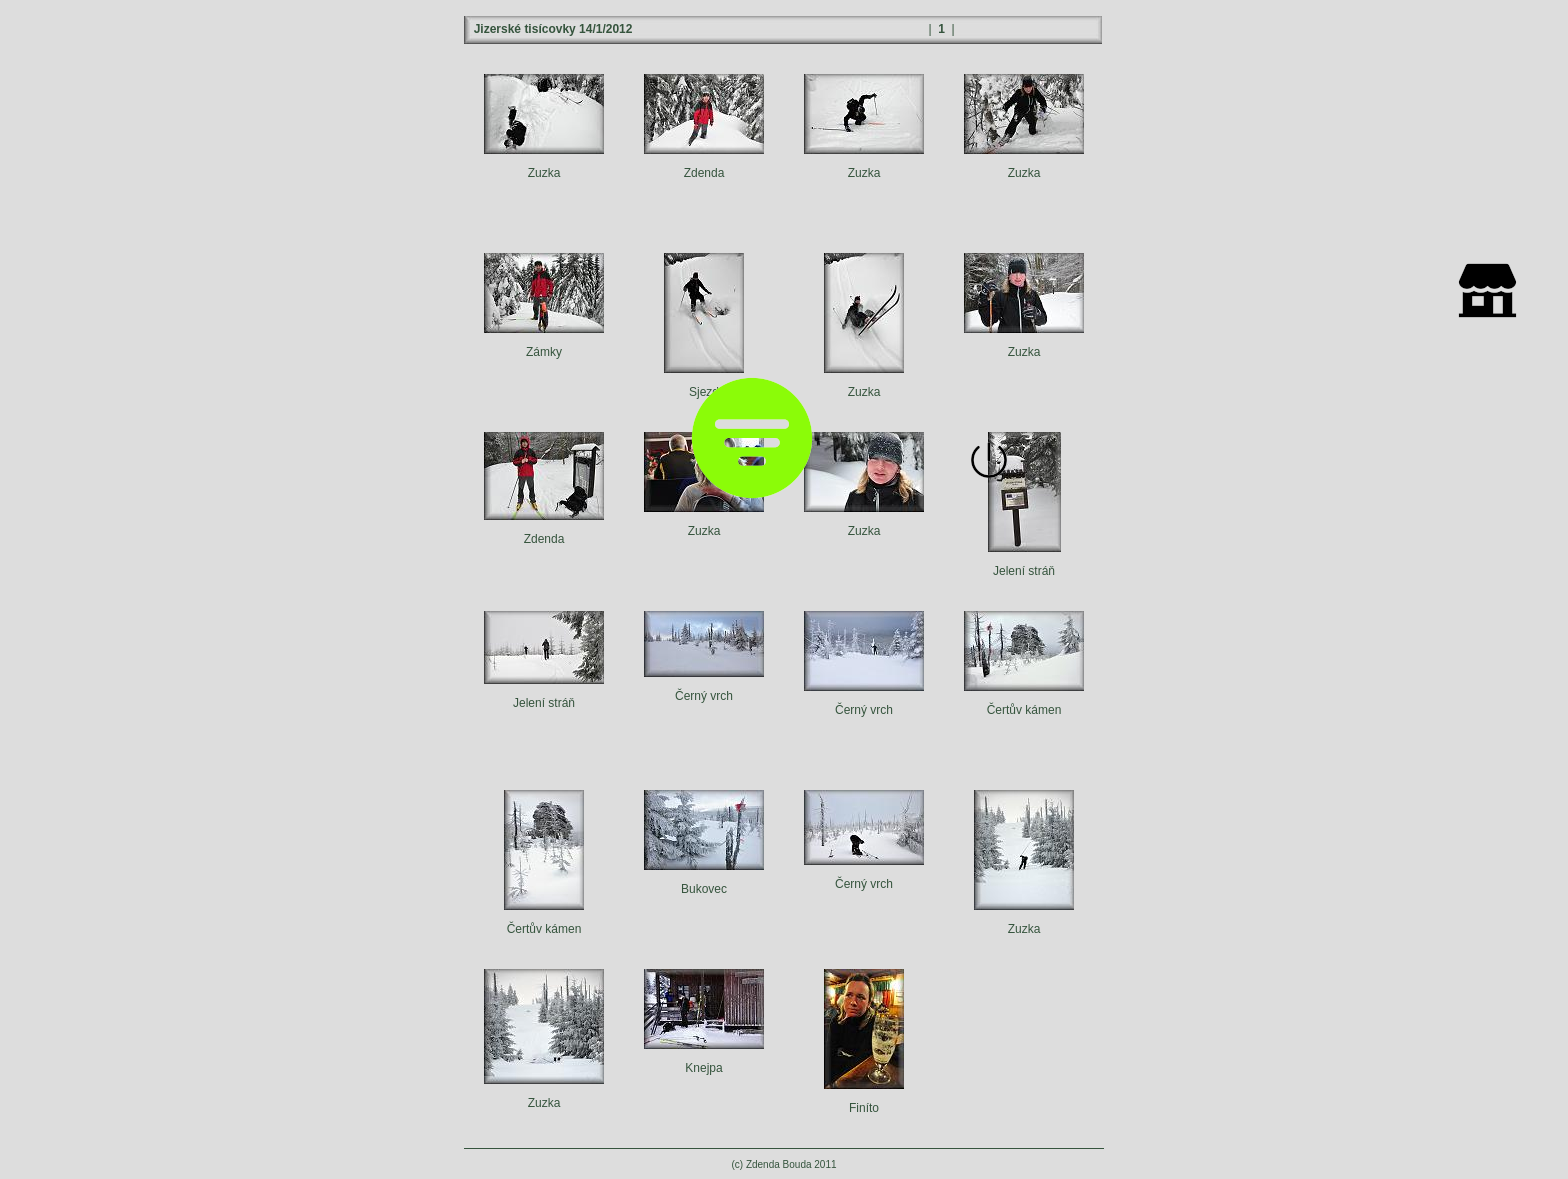 The width and height of the screenshot is (1568, 1179). I want to click on turn off or shut down the device, so click(989, 460).